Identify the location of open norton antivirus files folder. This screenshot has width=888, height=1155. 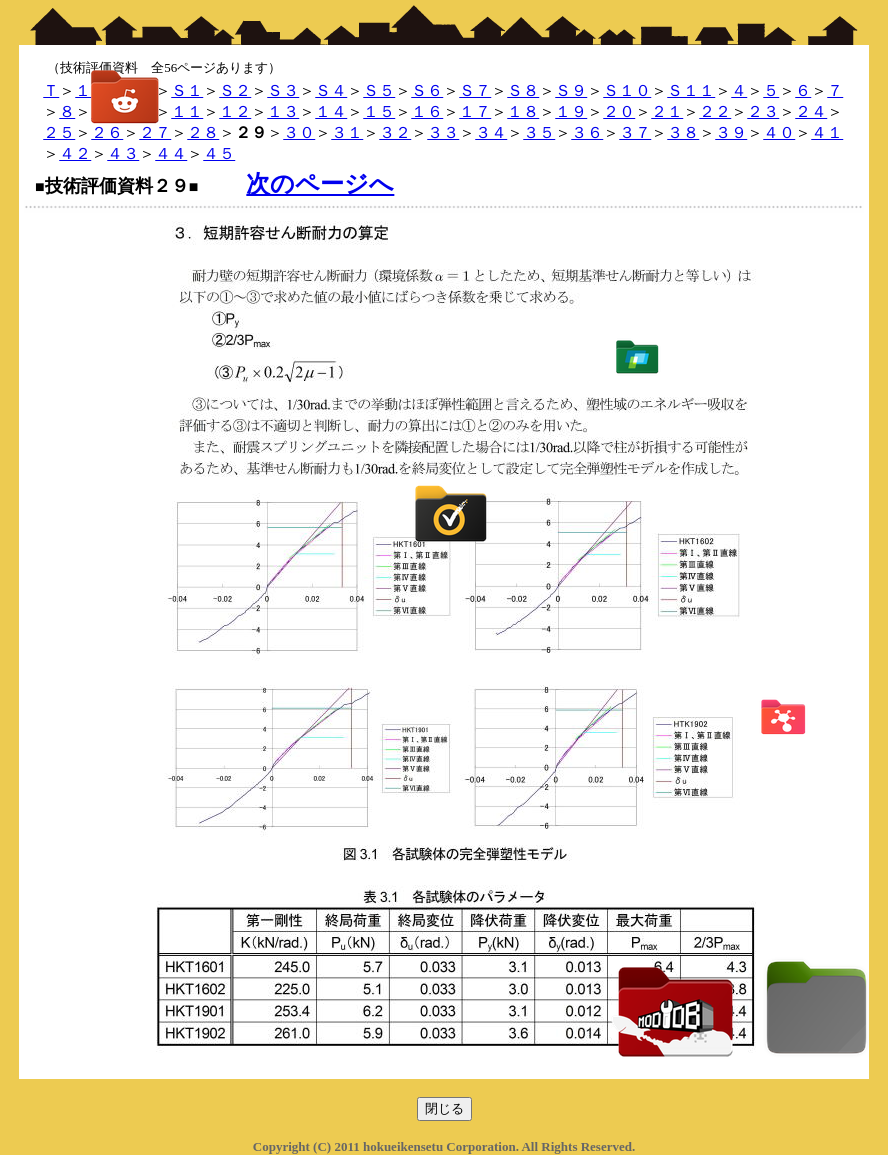
(450, 515).